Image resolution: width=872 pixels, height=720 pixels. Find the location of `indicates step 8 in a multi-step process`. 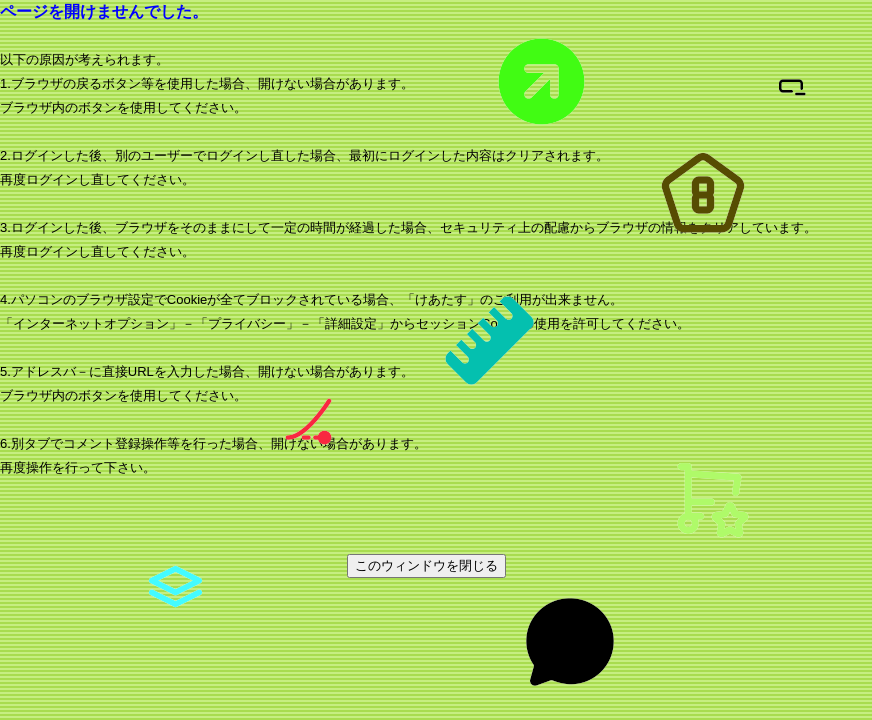

indicates step 8 in a multi-step process is located at coordinates (703, 195).